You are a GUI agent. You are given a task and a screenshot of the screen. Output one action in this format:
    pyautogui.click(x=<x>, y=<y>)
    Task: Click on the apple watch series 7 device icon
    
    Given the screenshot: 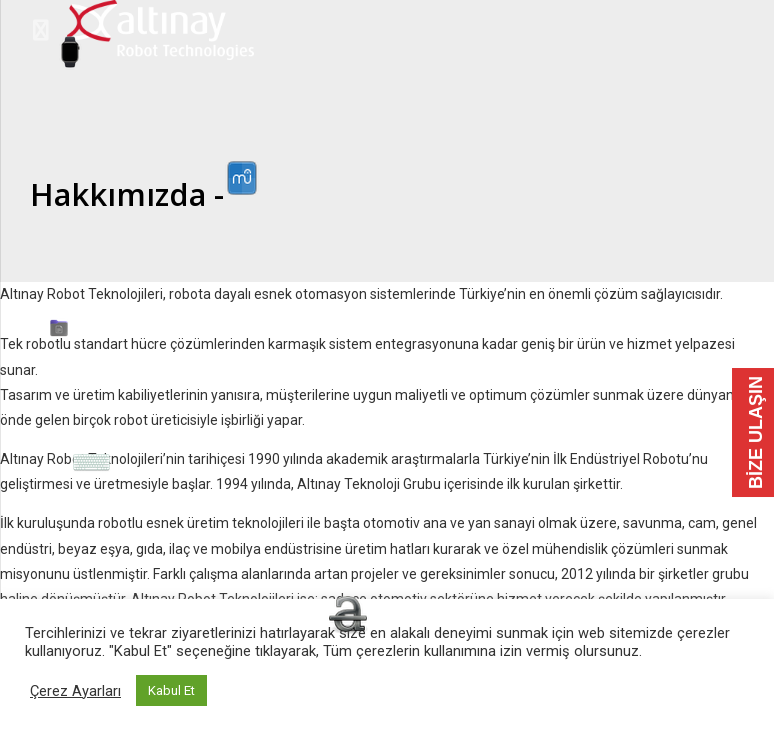 What is the action you would take?
    pyautogui.click(x=70, y=52)
    